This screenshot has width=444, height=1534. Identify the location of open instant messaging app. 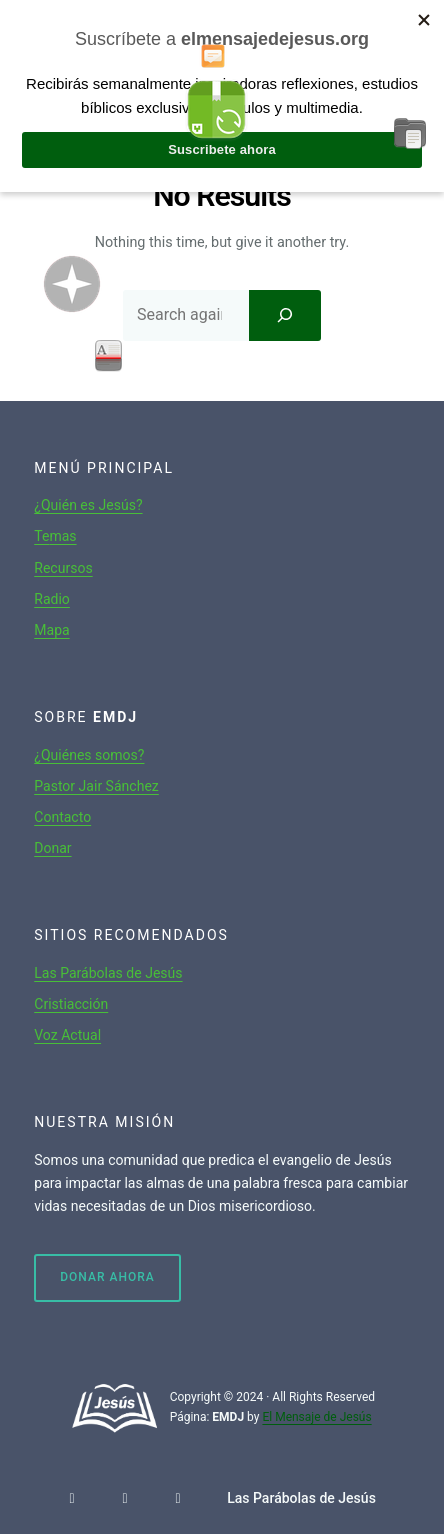
(213, 56).